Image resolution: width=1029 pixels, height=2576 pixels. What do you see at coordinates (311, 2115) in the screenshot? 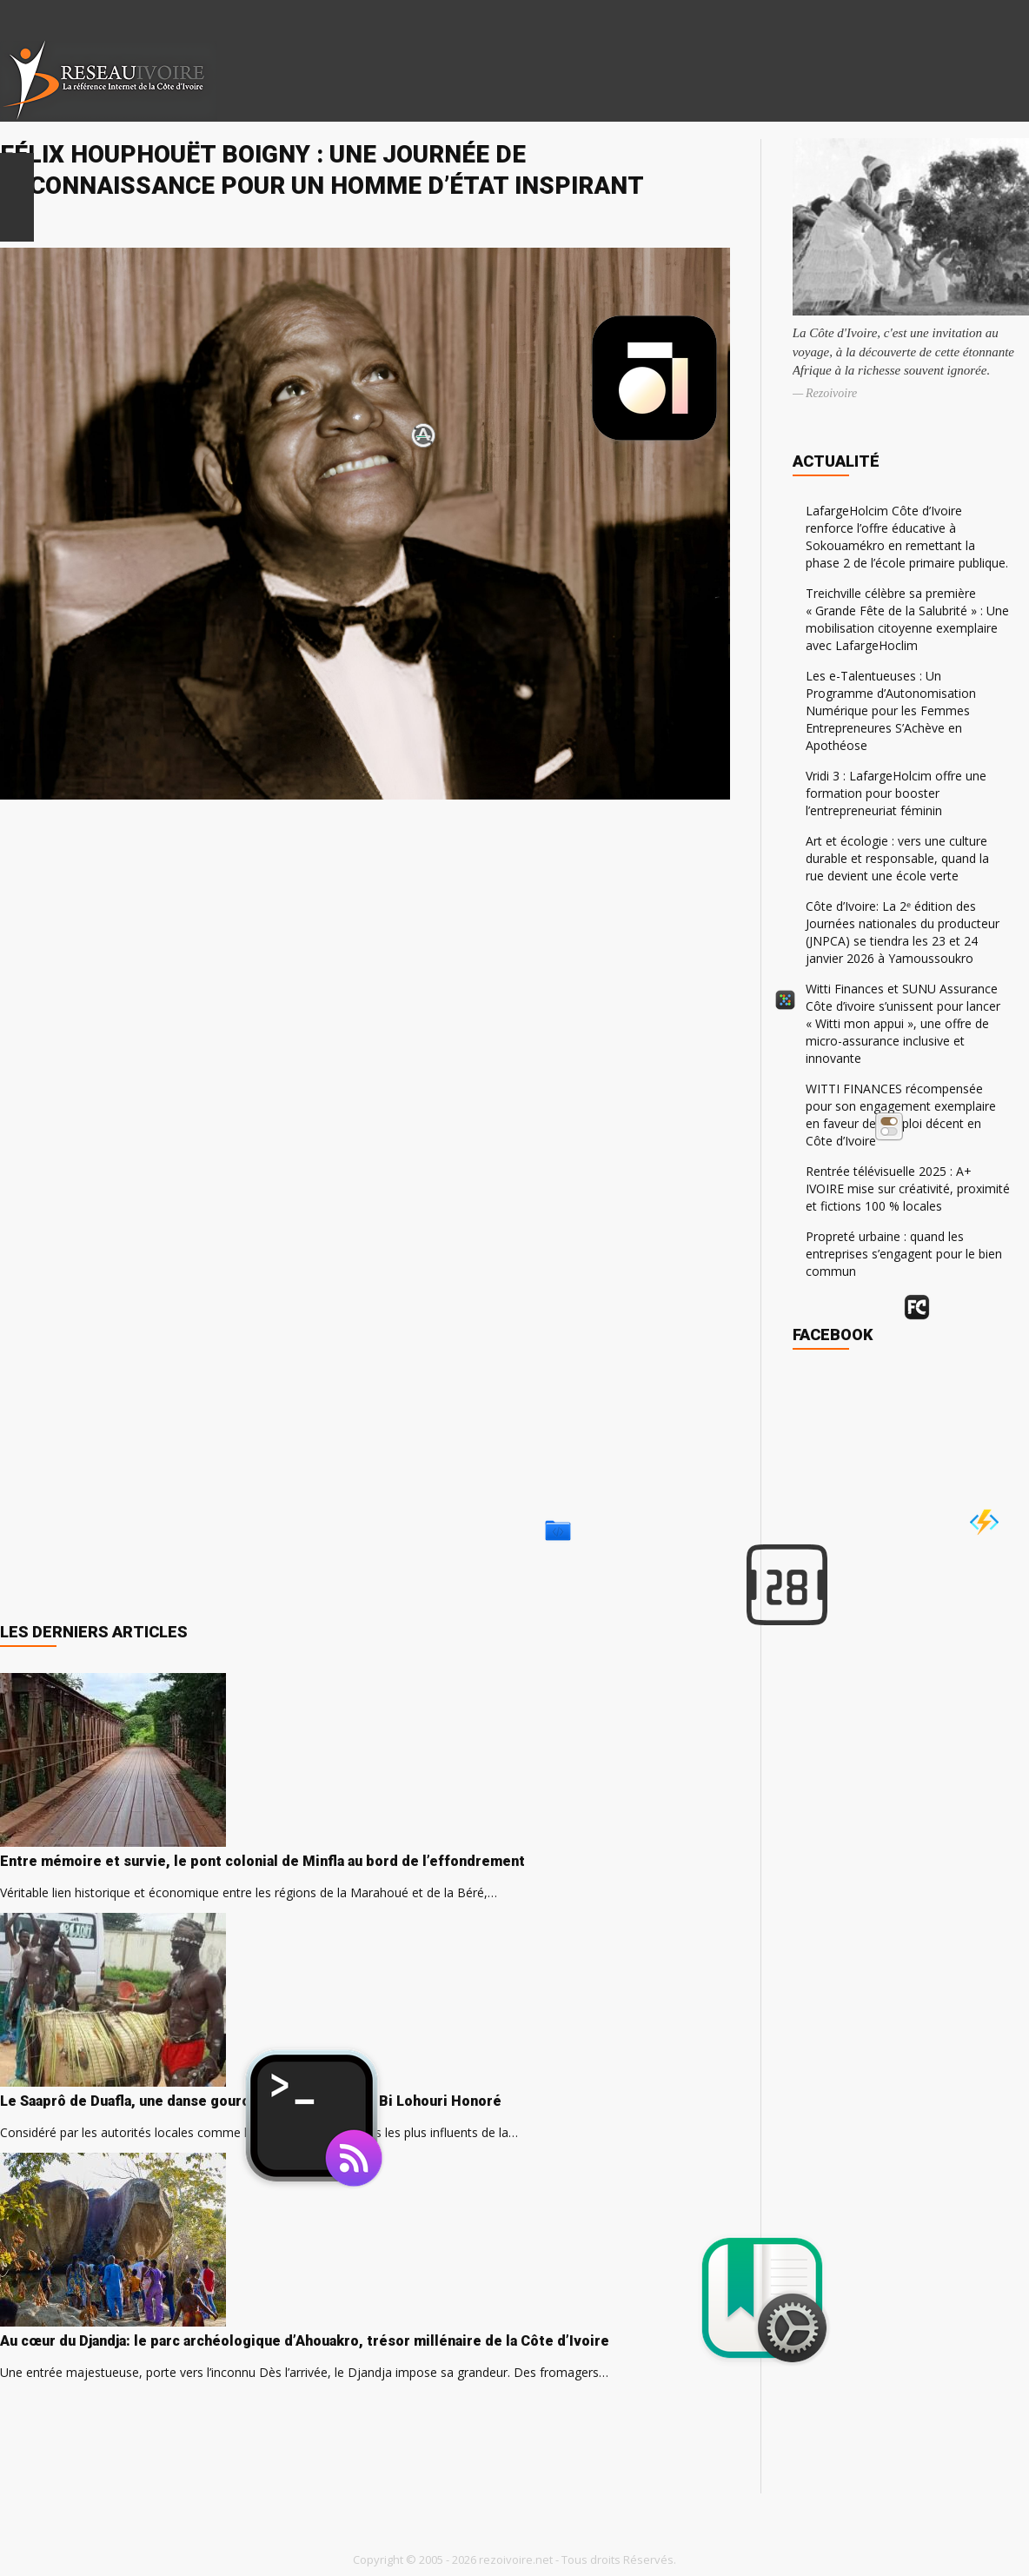
I see `open SecureCRT terminal emulator app` at bounding box center [311, 2115].